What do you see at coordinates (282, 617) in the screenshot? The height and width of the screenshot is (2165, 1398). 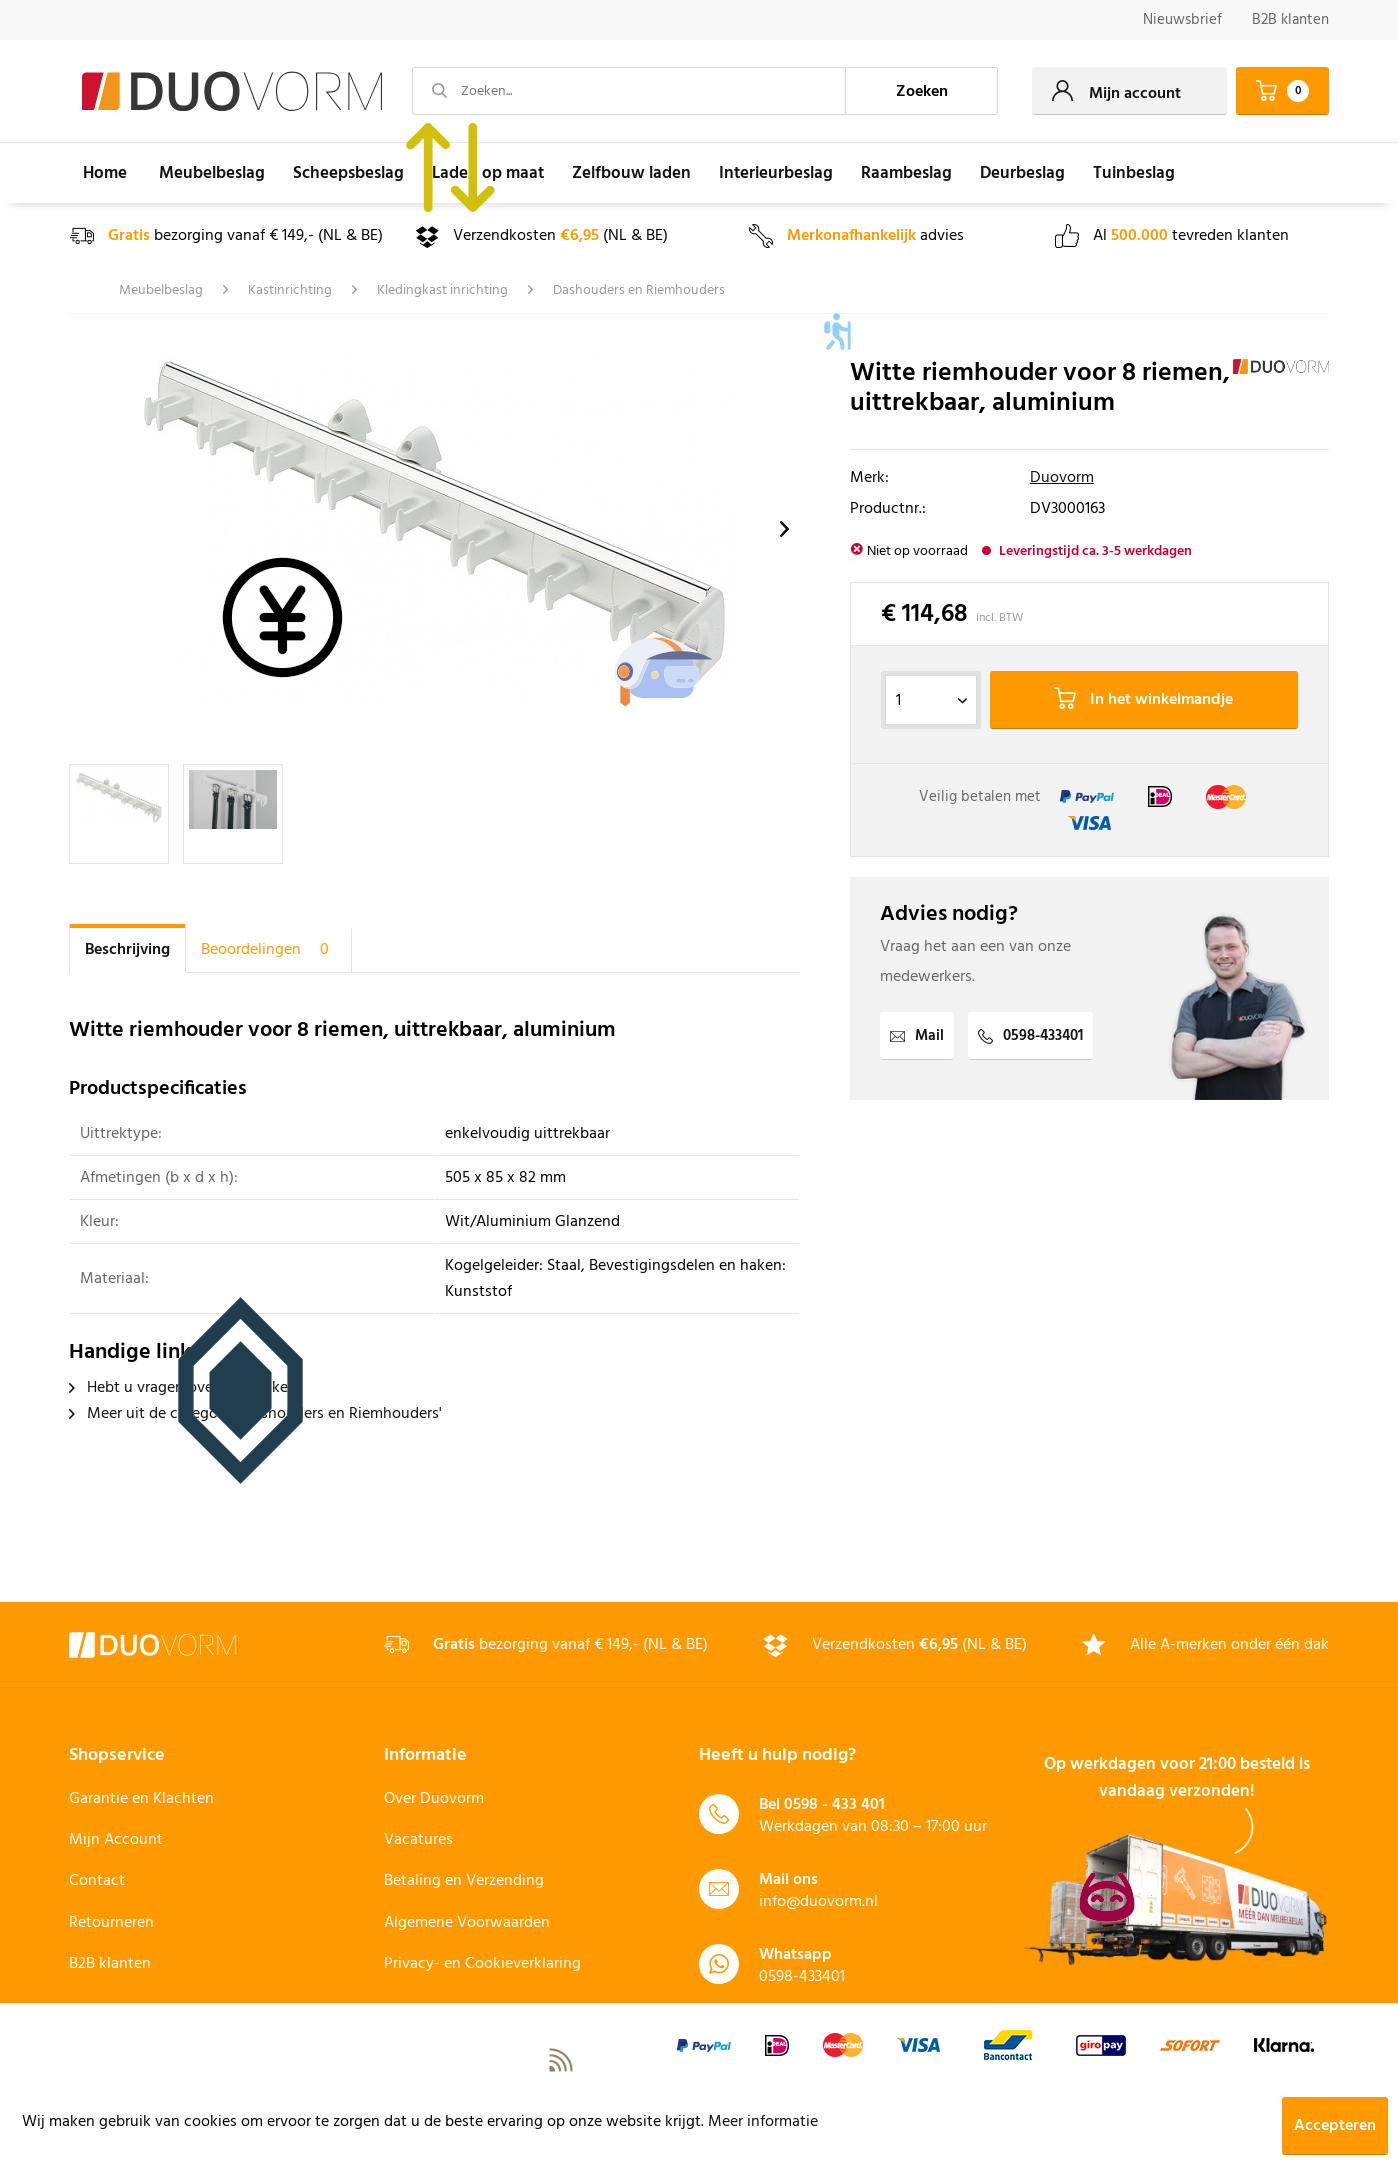 I see `view balance or payment in japanese yen` at bounding box center [282, 617].